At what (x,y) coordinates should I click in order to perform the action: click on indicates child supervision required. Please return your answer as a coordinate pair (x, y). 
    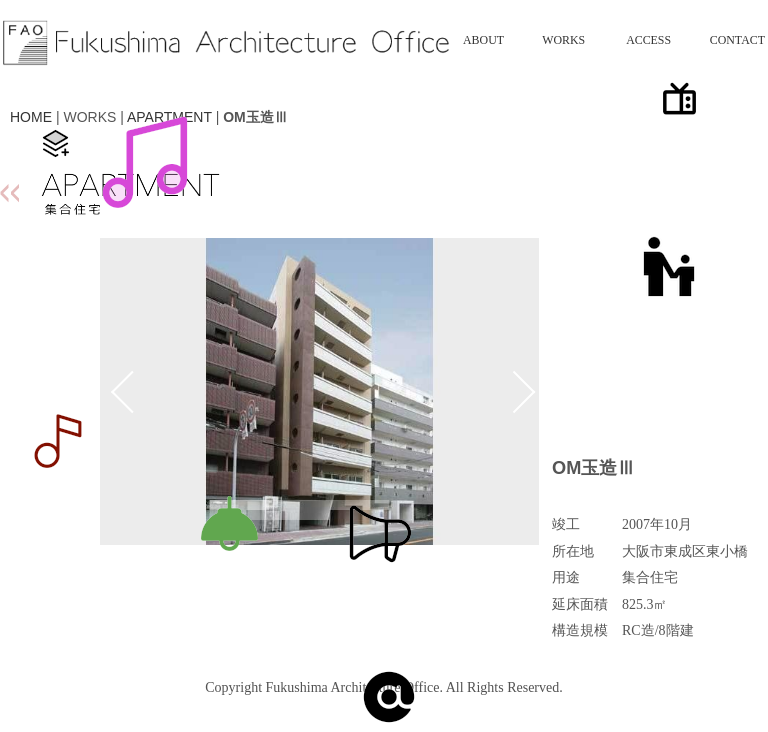
    Looking at the image, I should click on (670, 266).